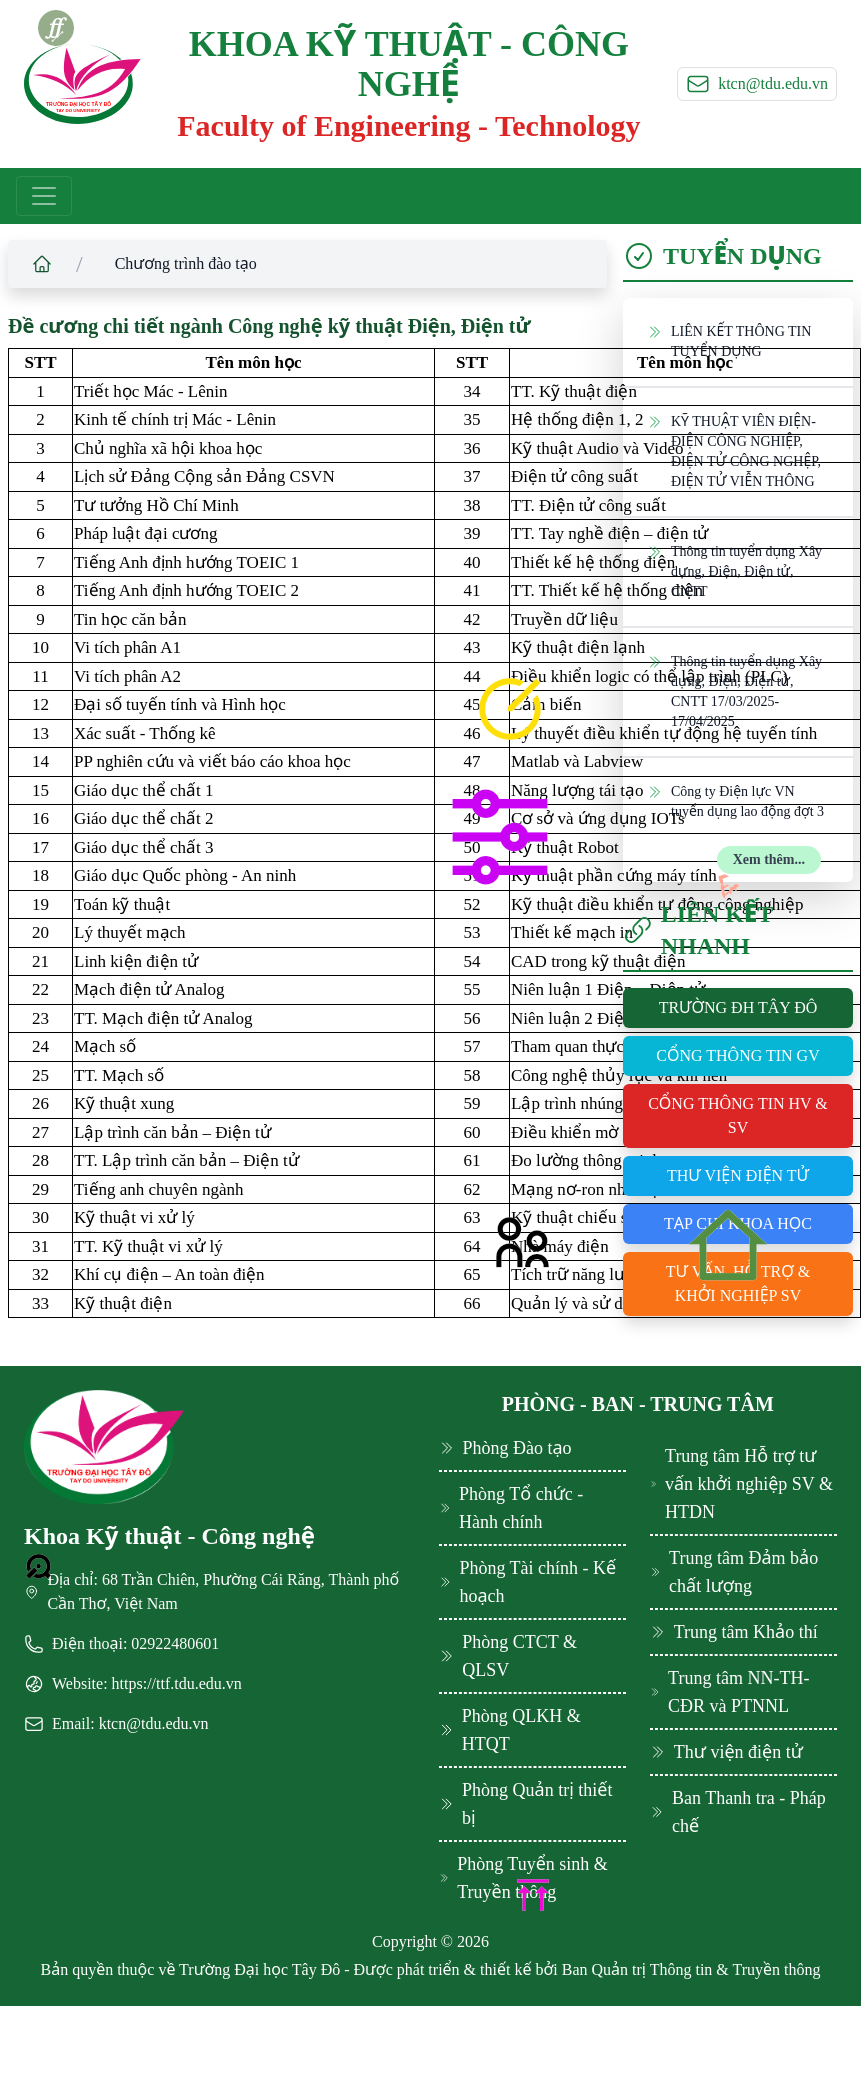 Image resolution: width=861 pixels, height=2080 pixels. I want to click on open FontForge font editor application, so click(56, 28).